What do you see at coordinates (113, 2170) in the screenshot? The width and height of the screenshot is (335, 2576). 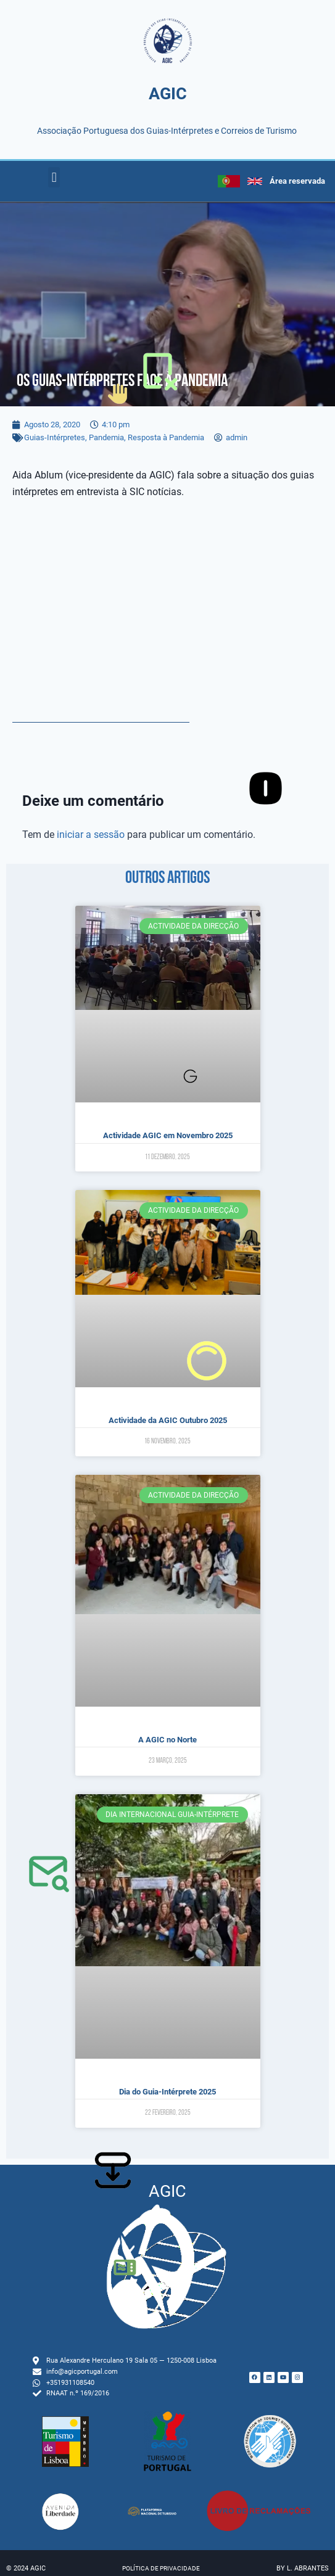 I see `move element to bottom of layout` at bounding box center [113, 2170].